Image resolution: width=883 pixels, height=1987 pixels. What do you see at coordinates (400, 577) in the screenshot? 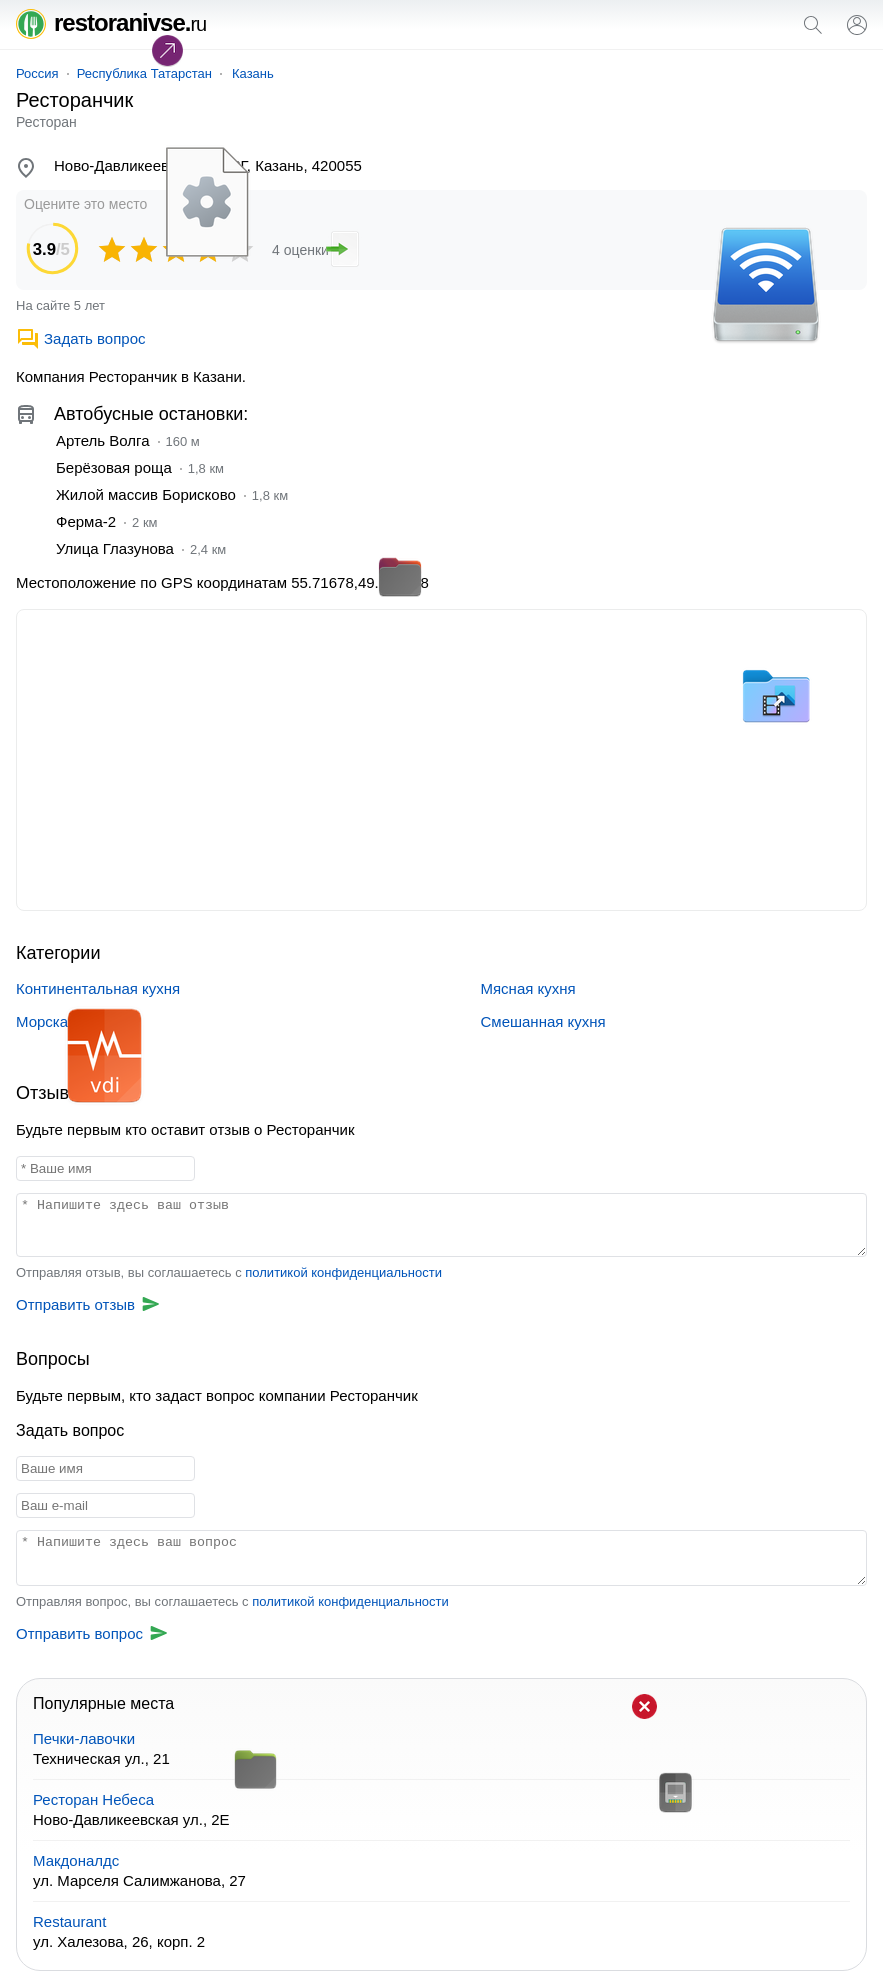
I see `open a folder or directory` at bounding box center [400, 577].